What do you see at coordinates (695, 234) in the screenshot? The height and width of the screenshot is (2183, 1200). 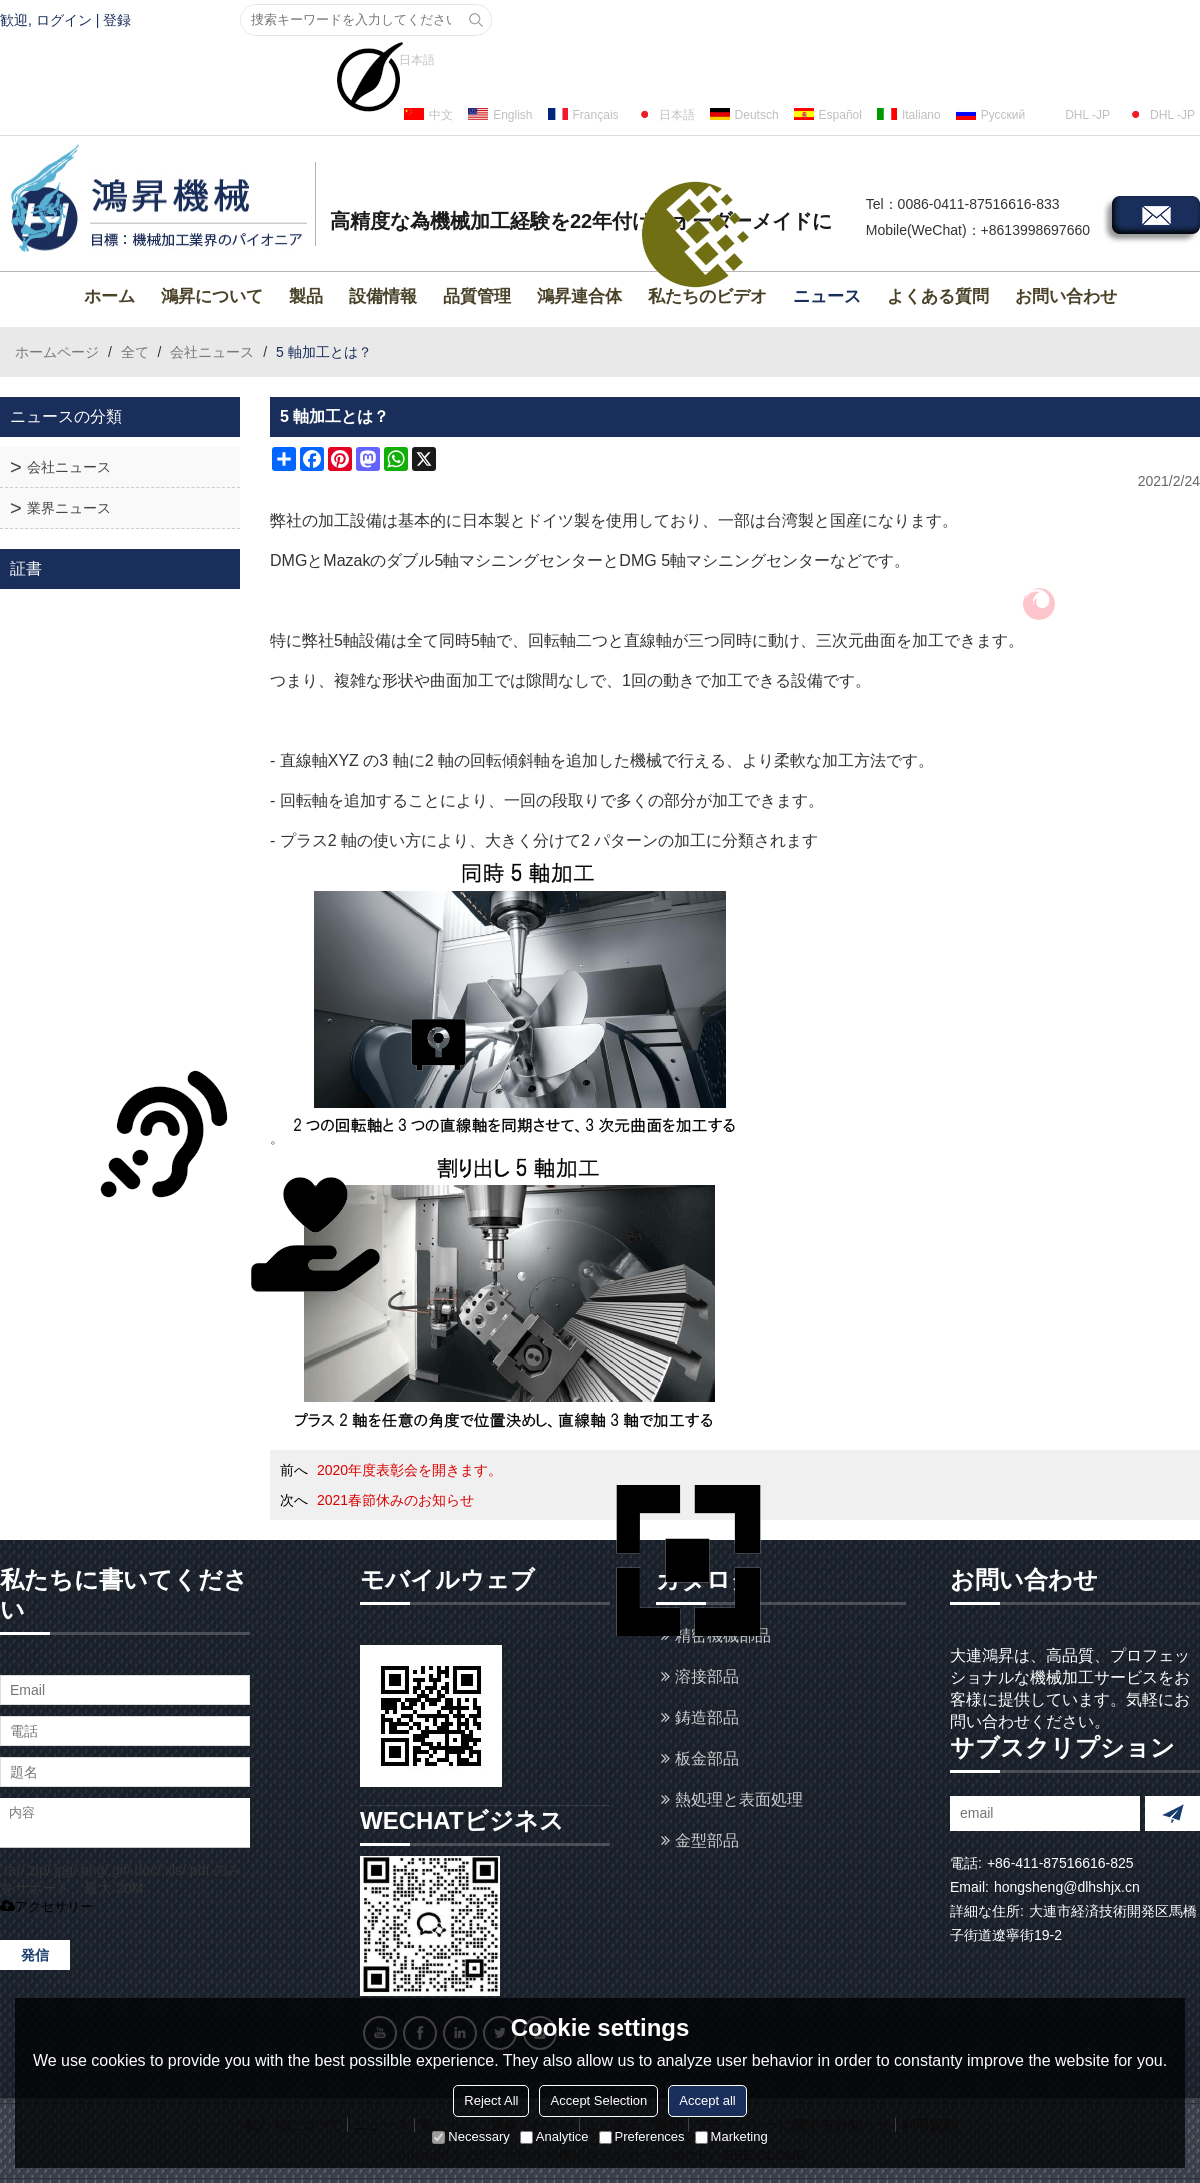 I see `pay with webmoney` at bounding box center [695, 234].